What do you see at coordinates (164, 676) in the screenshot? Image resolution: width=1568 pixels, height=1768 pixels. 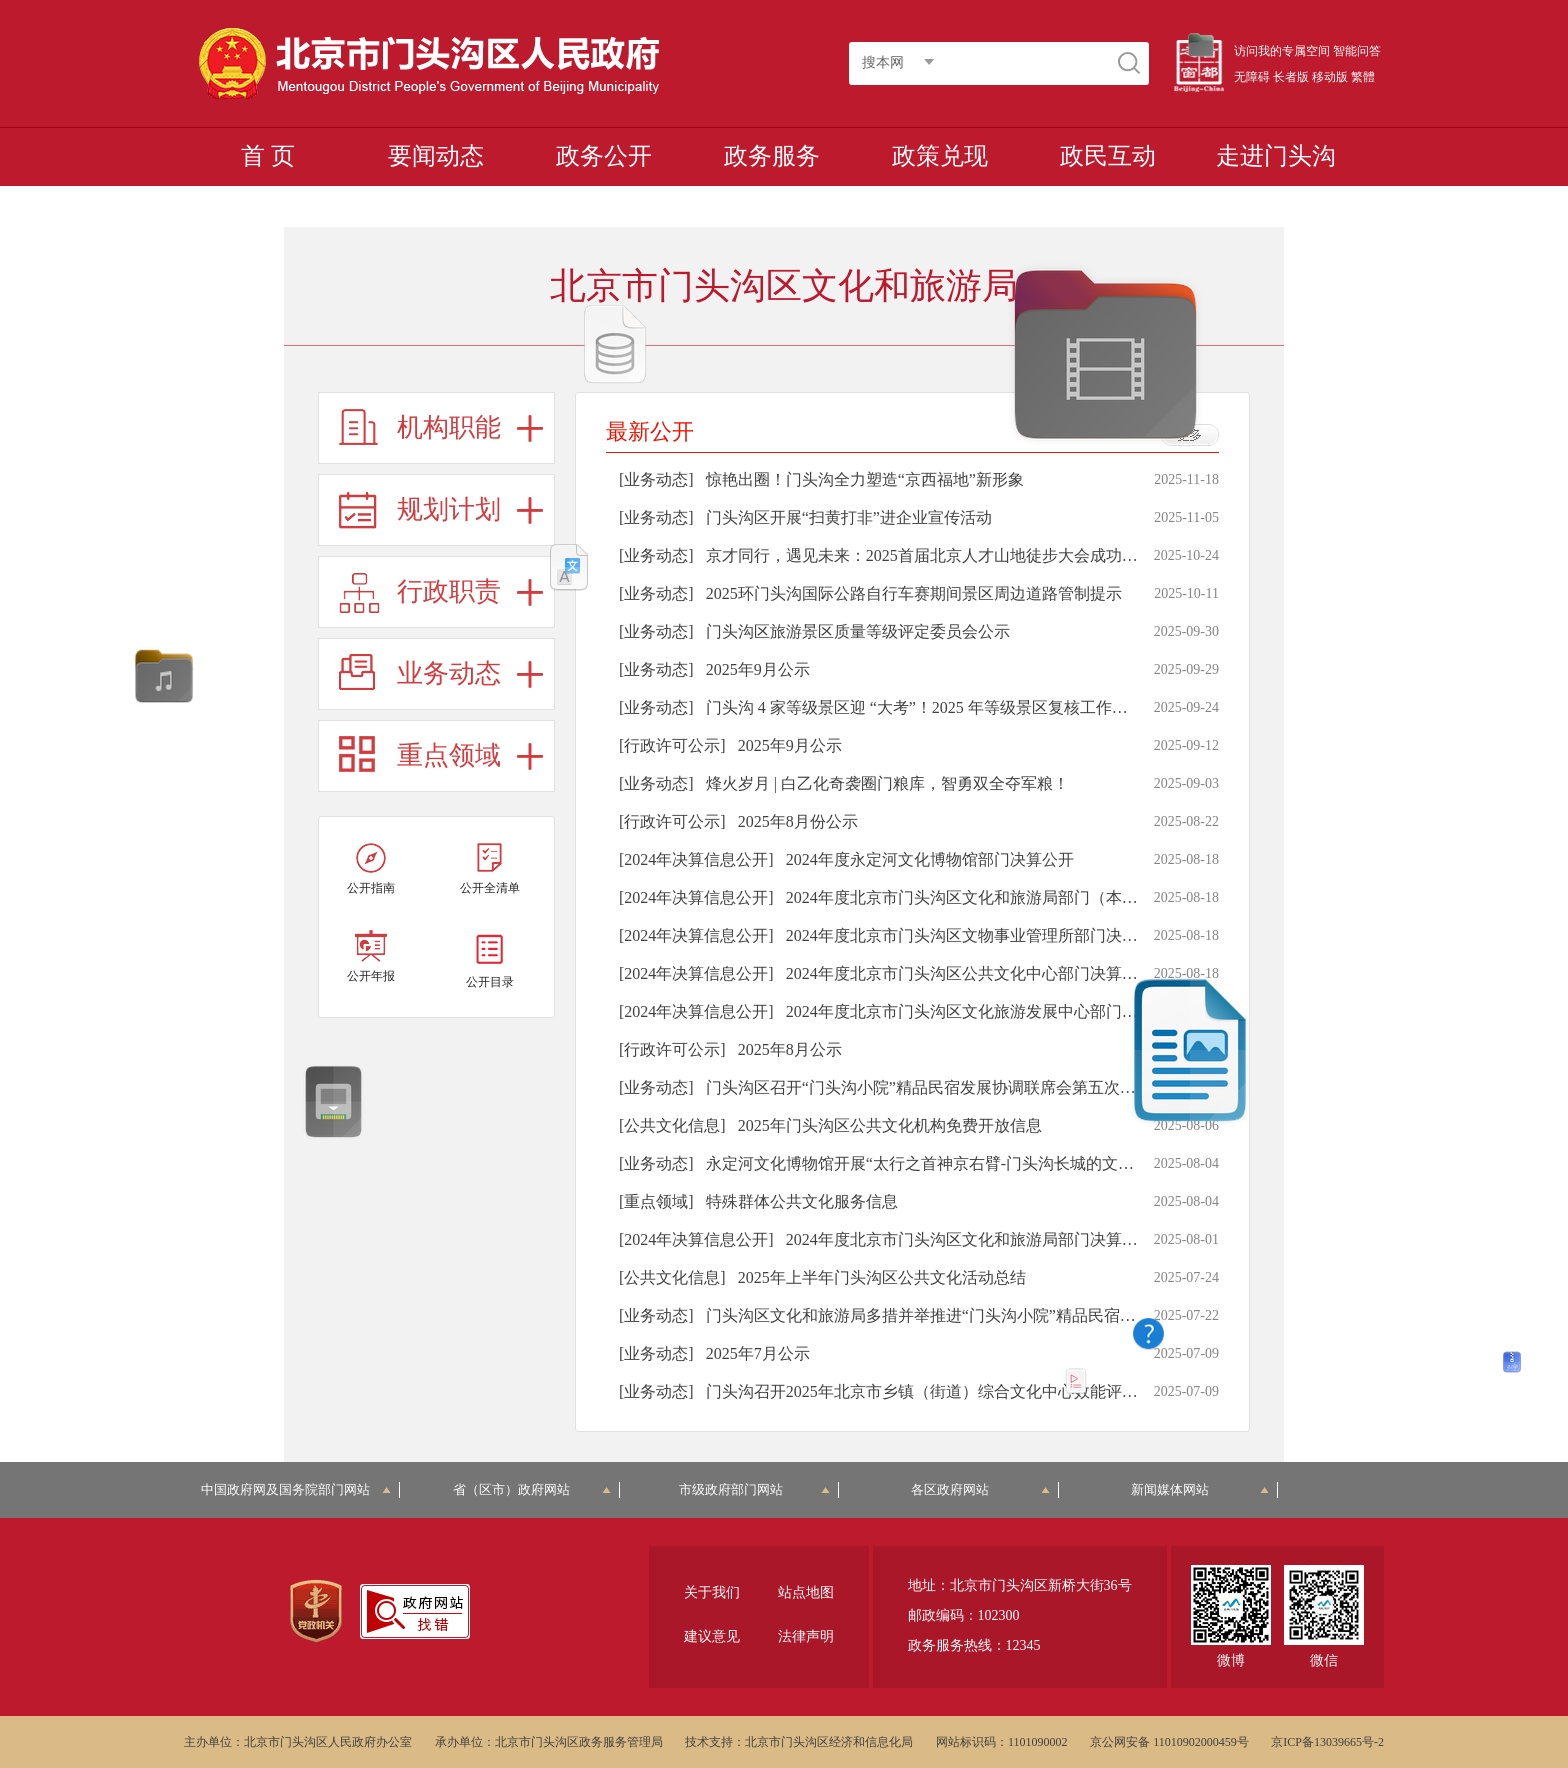 I see `open your music folder` at bounding box center [164, 676].